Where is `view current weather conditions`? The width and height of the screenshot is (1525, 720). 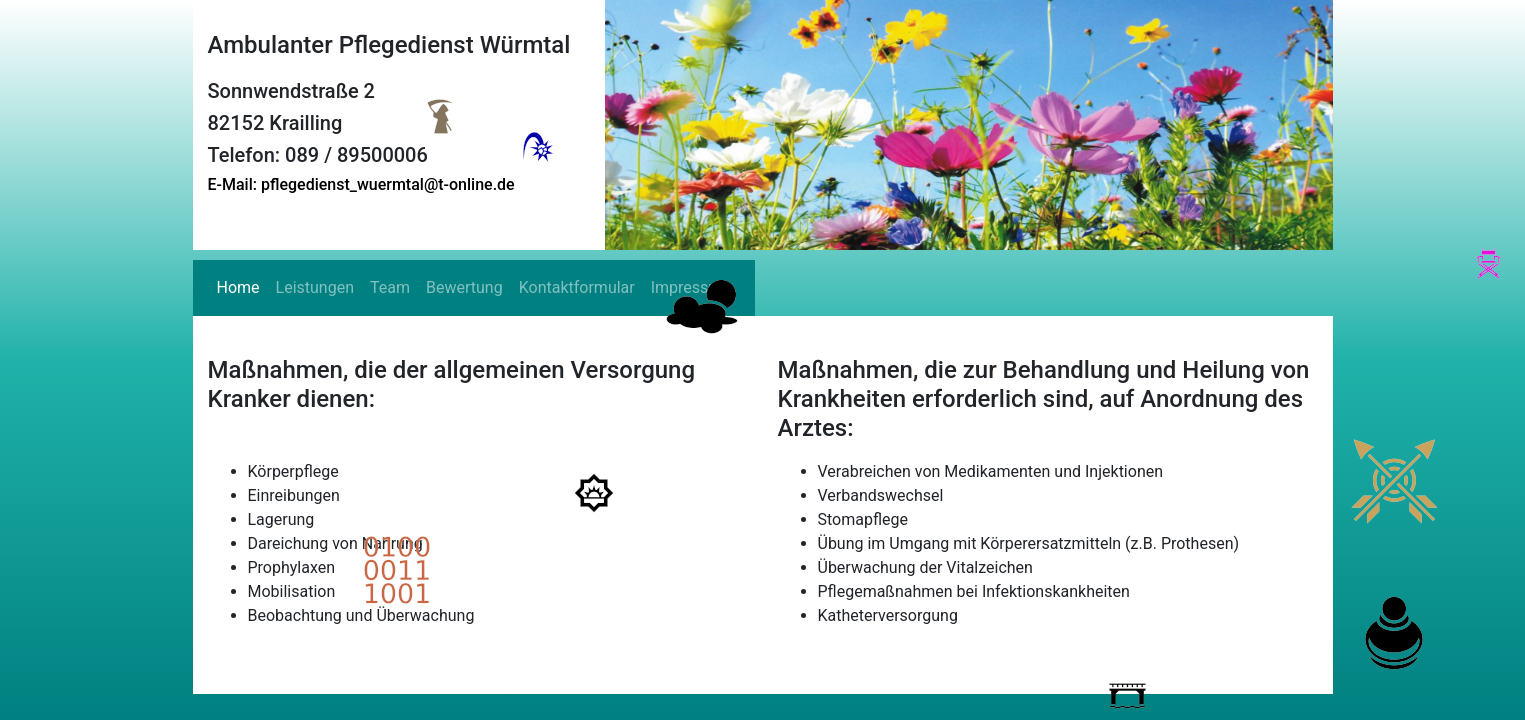 view current weather conditions is located at coordinates (702, 308).